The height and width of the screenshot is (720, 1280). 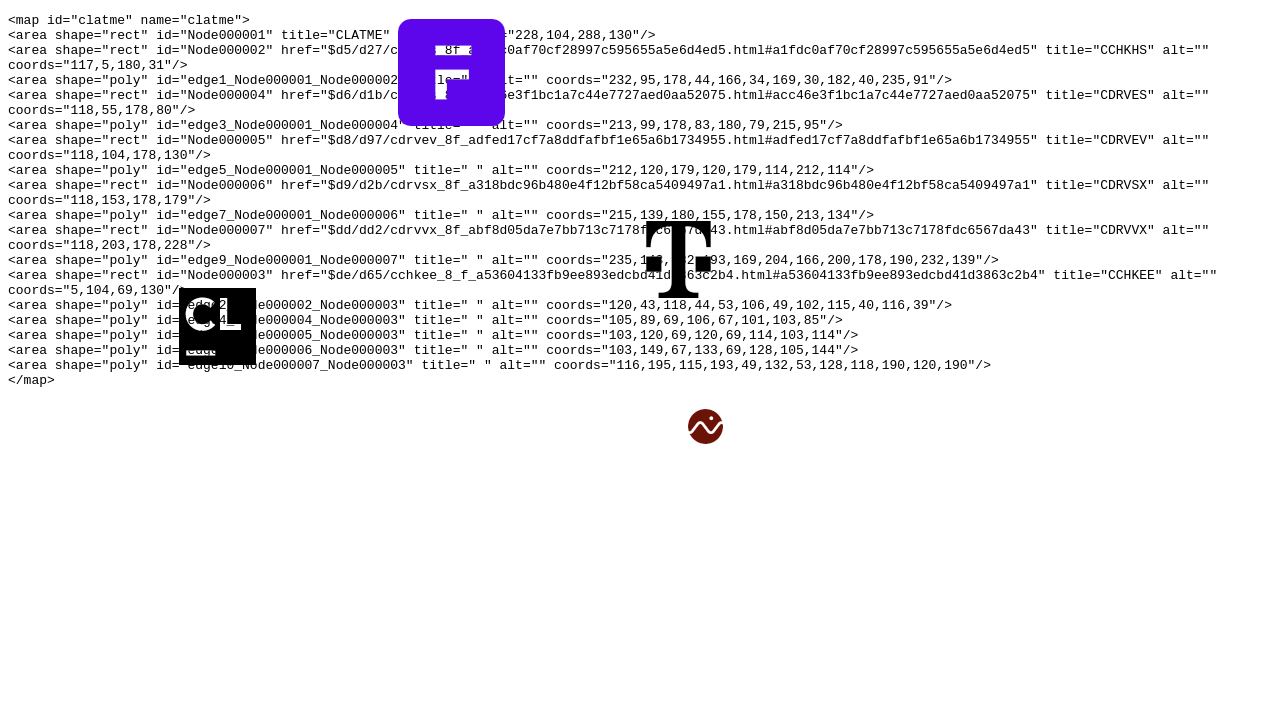 I want to click on open CLion IDE, so click(x=217, y=326).